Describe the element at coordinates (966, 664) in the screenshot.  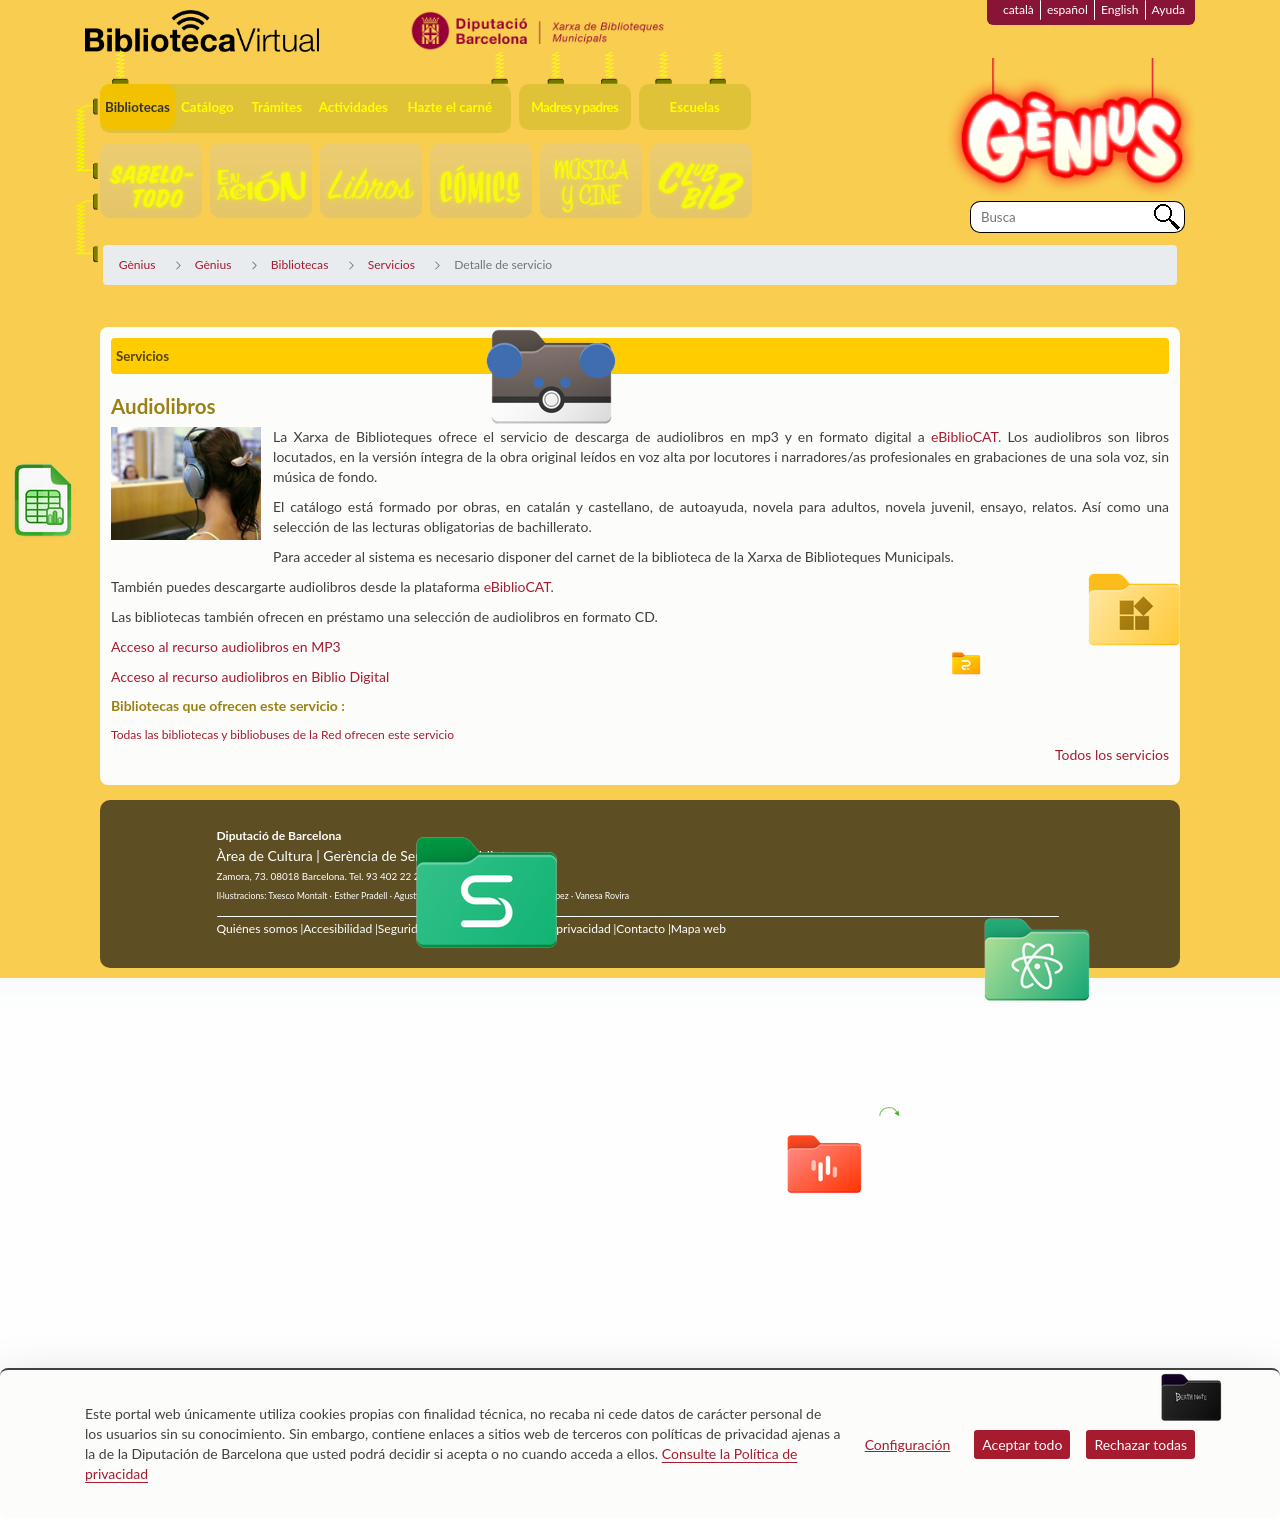
I see `open wondershare edrawproj project files folder` at that location.